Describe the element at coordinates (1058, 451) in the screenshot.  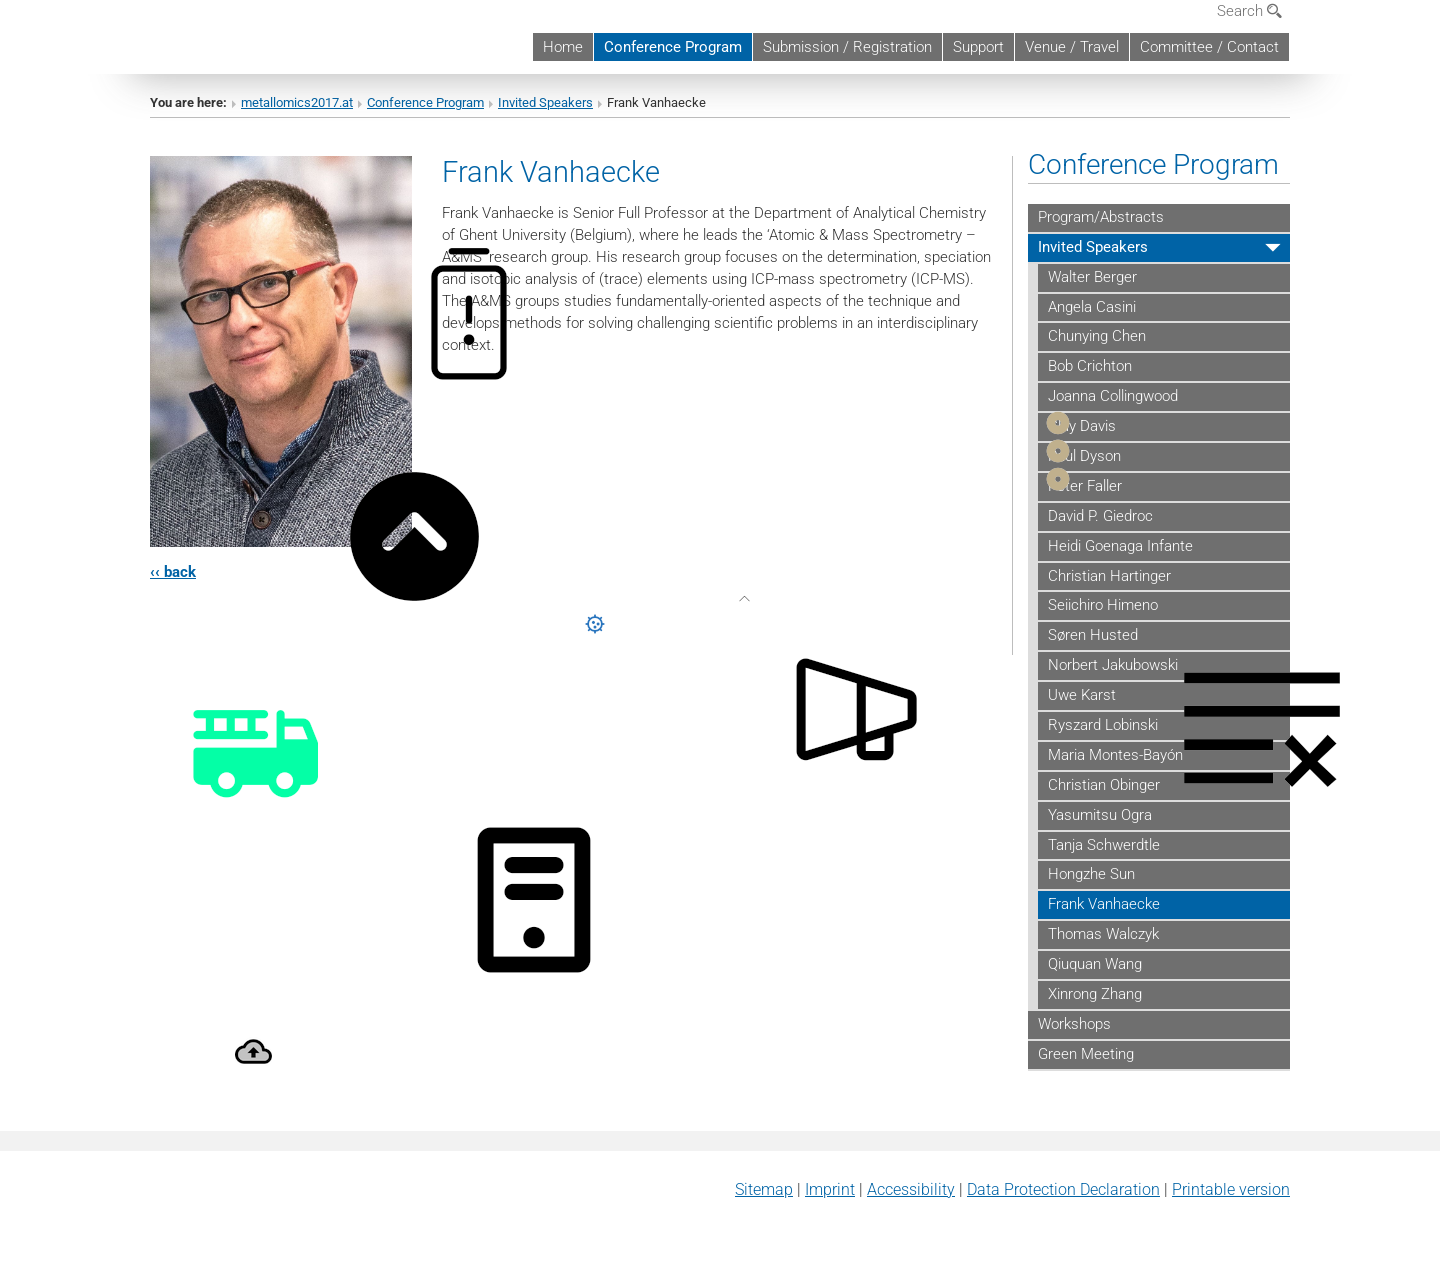
I see `open more options menu` at that location.